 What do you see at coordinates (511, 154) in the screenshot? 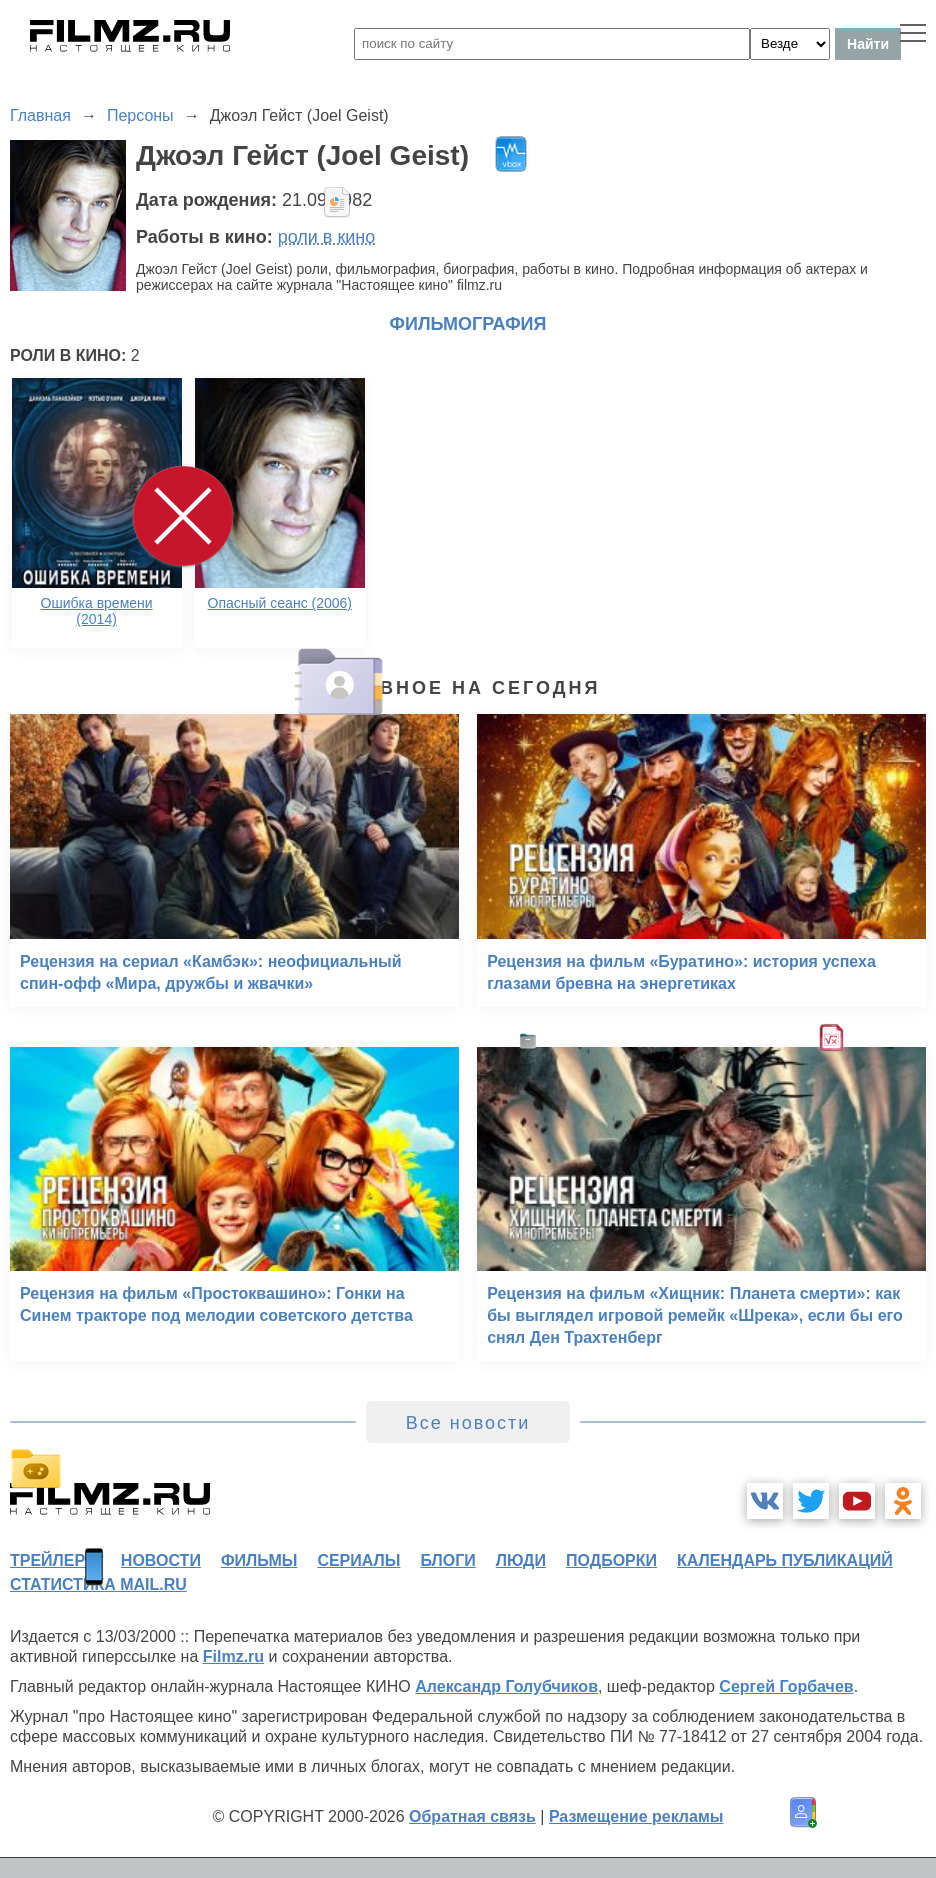
I see `a VirtualBox virtual machine configuration file` at bounding box center [511, 154].